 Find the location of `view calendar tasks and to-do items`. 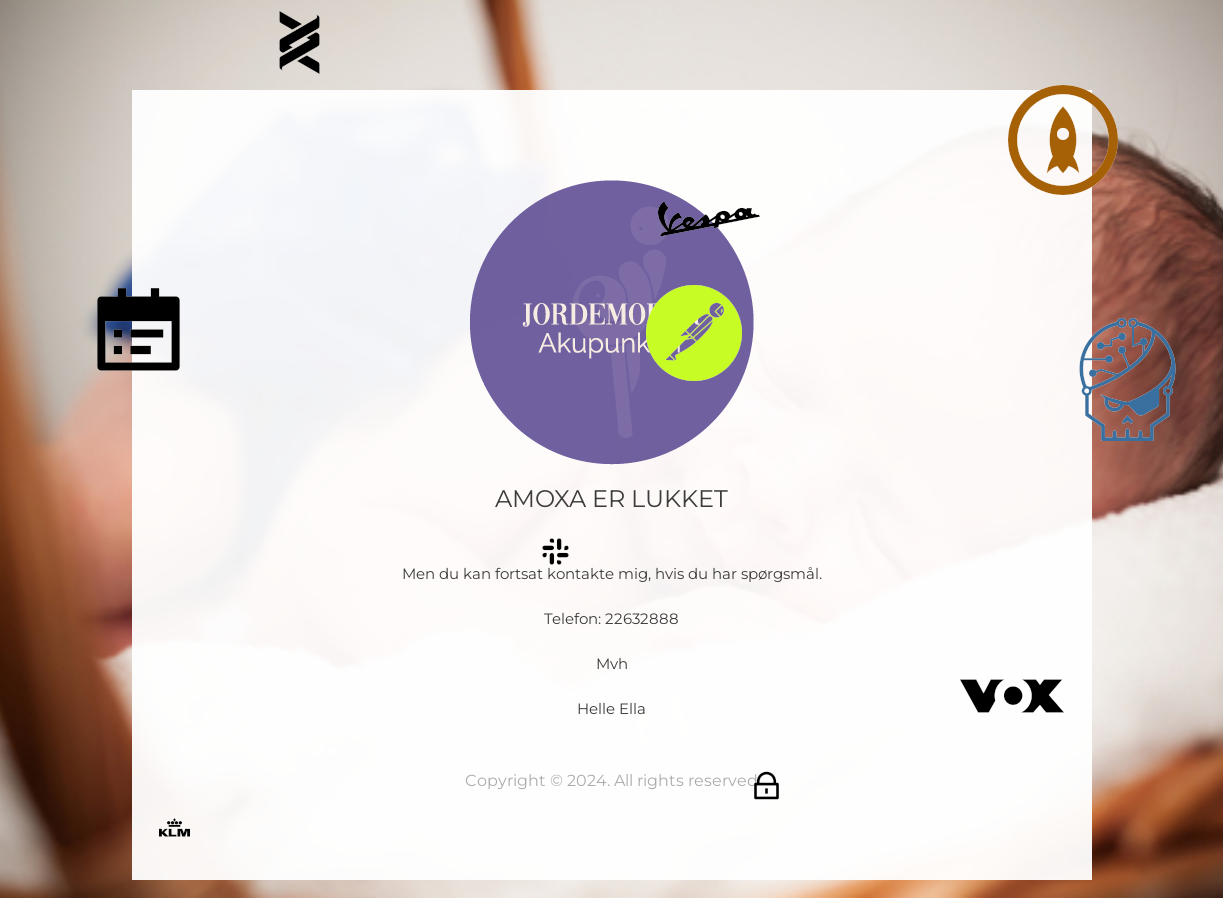

view calendar tasks and to-do items is located at coordinates (138, 333).